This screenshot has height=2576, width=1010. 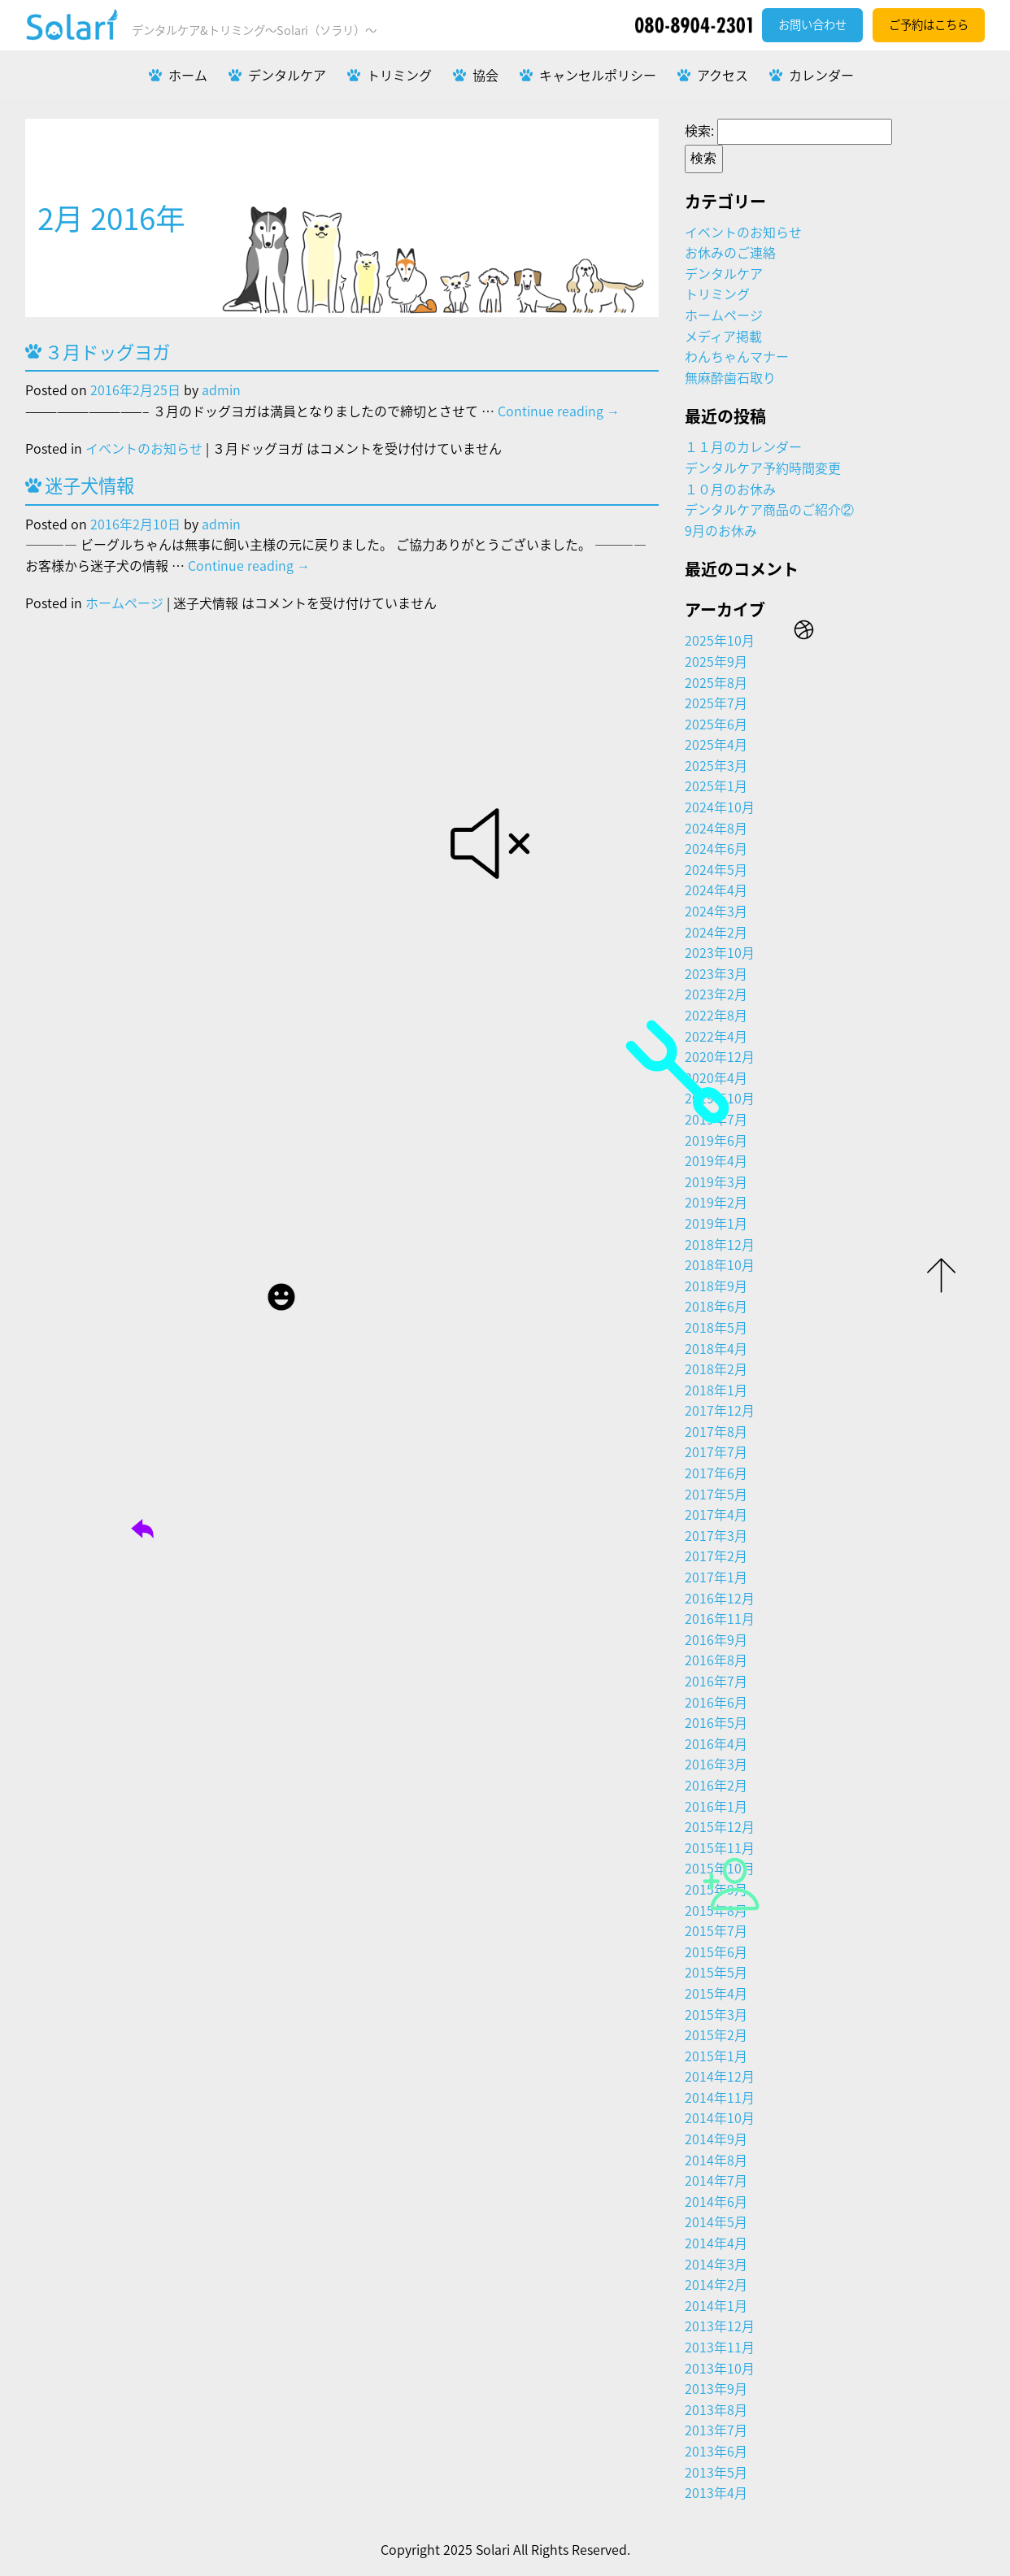 I want to click on open emoji picker, so click(x=281, y=1297).